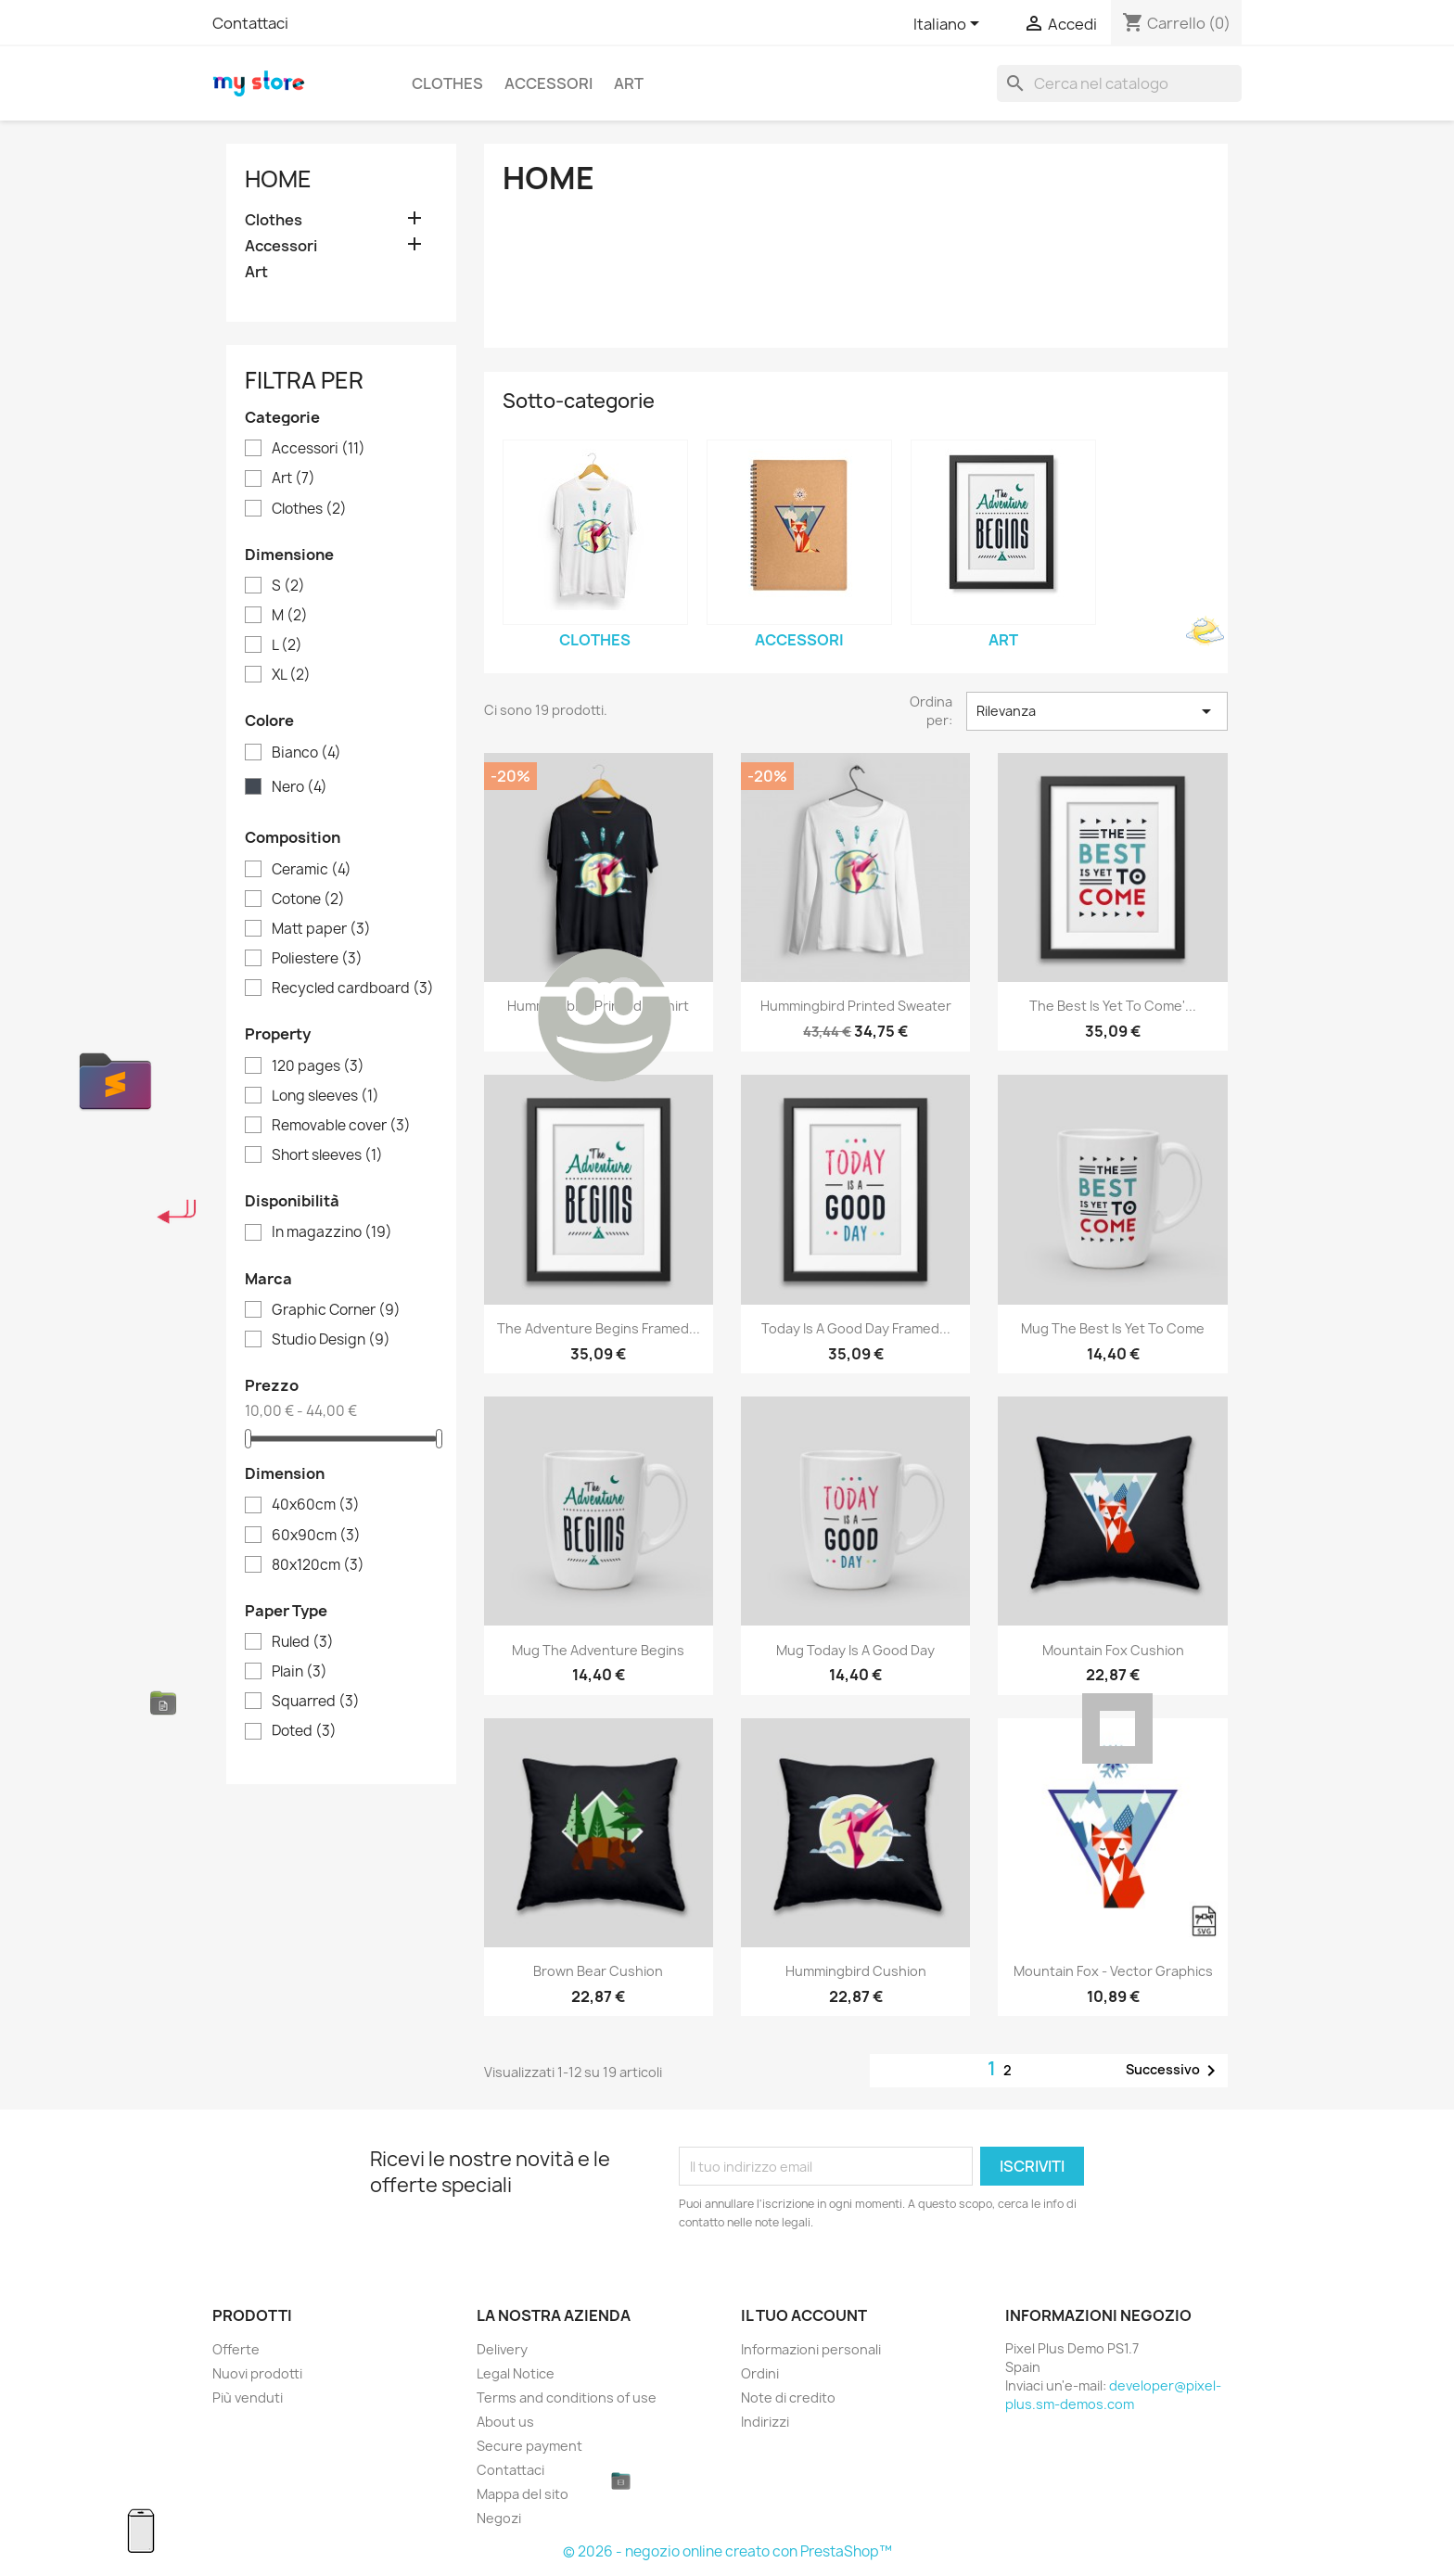  I want to click on open your videos folder, so click(620, 2480).